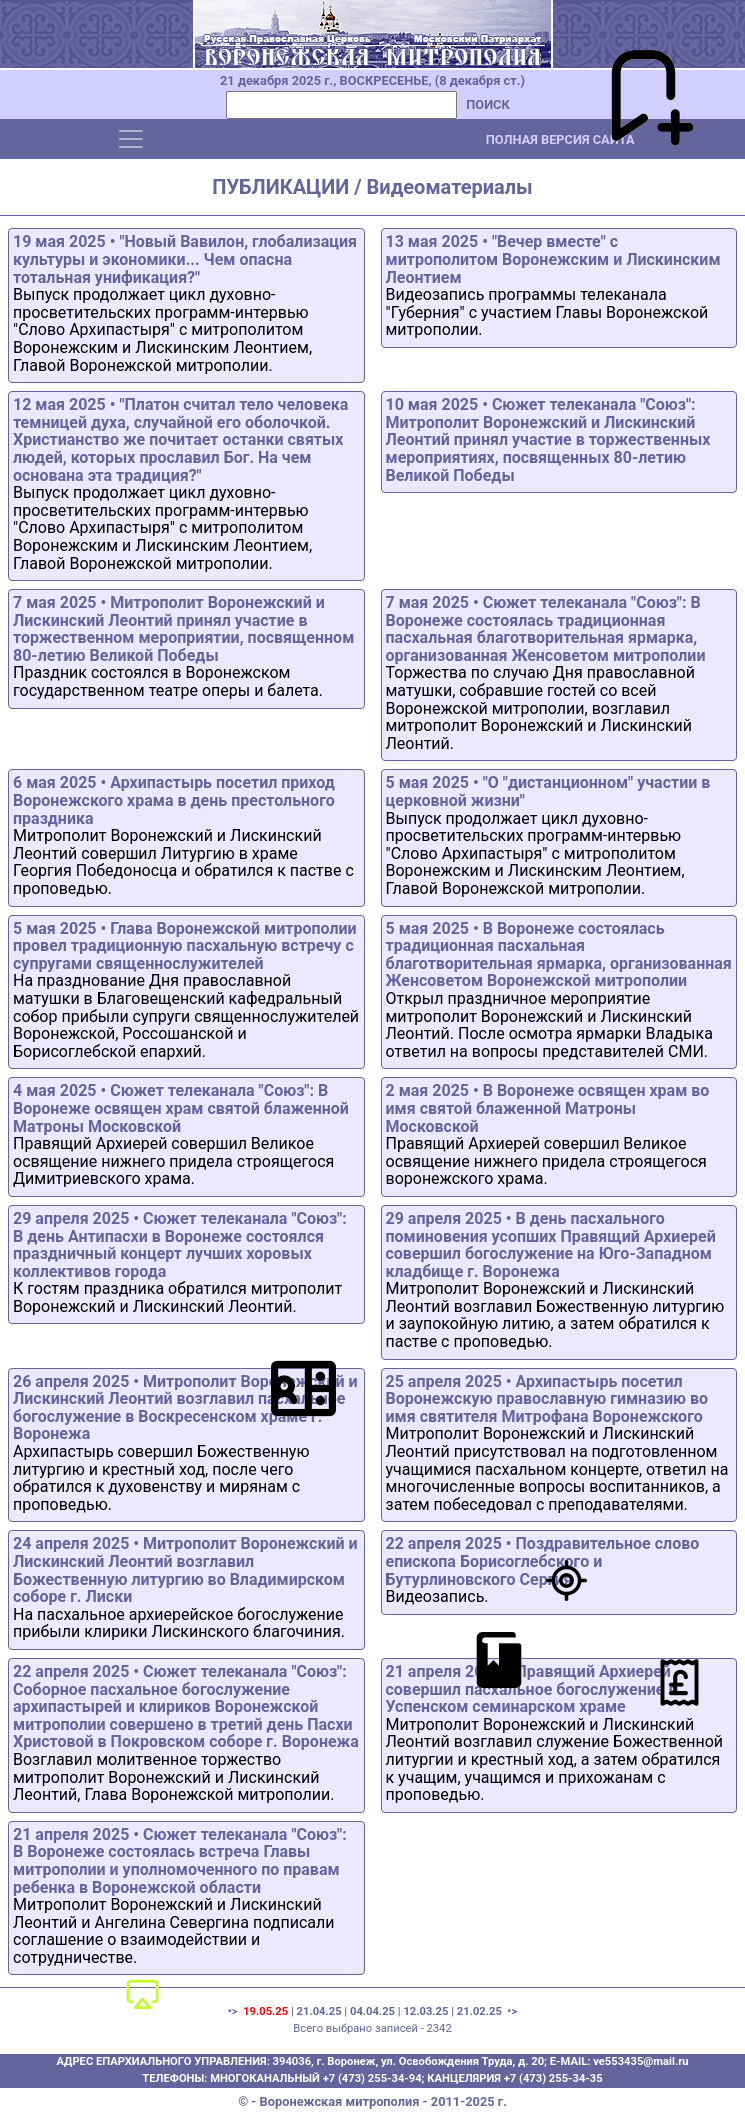 This screenshot has width=745, height=2115. I want to click on add a new bookmark, so click(643, 95).